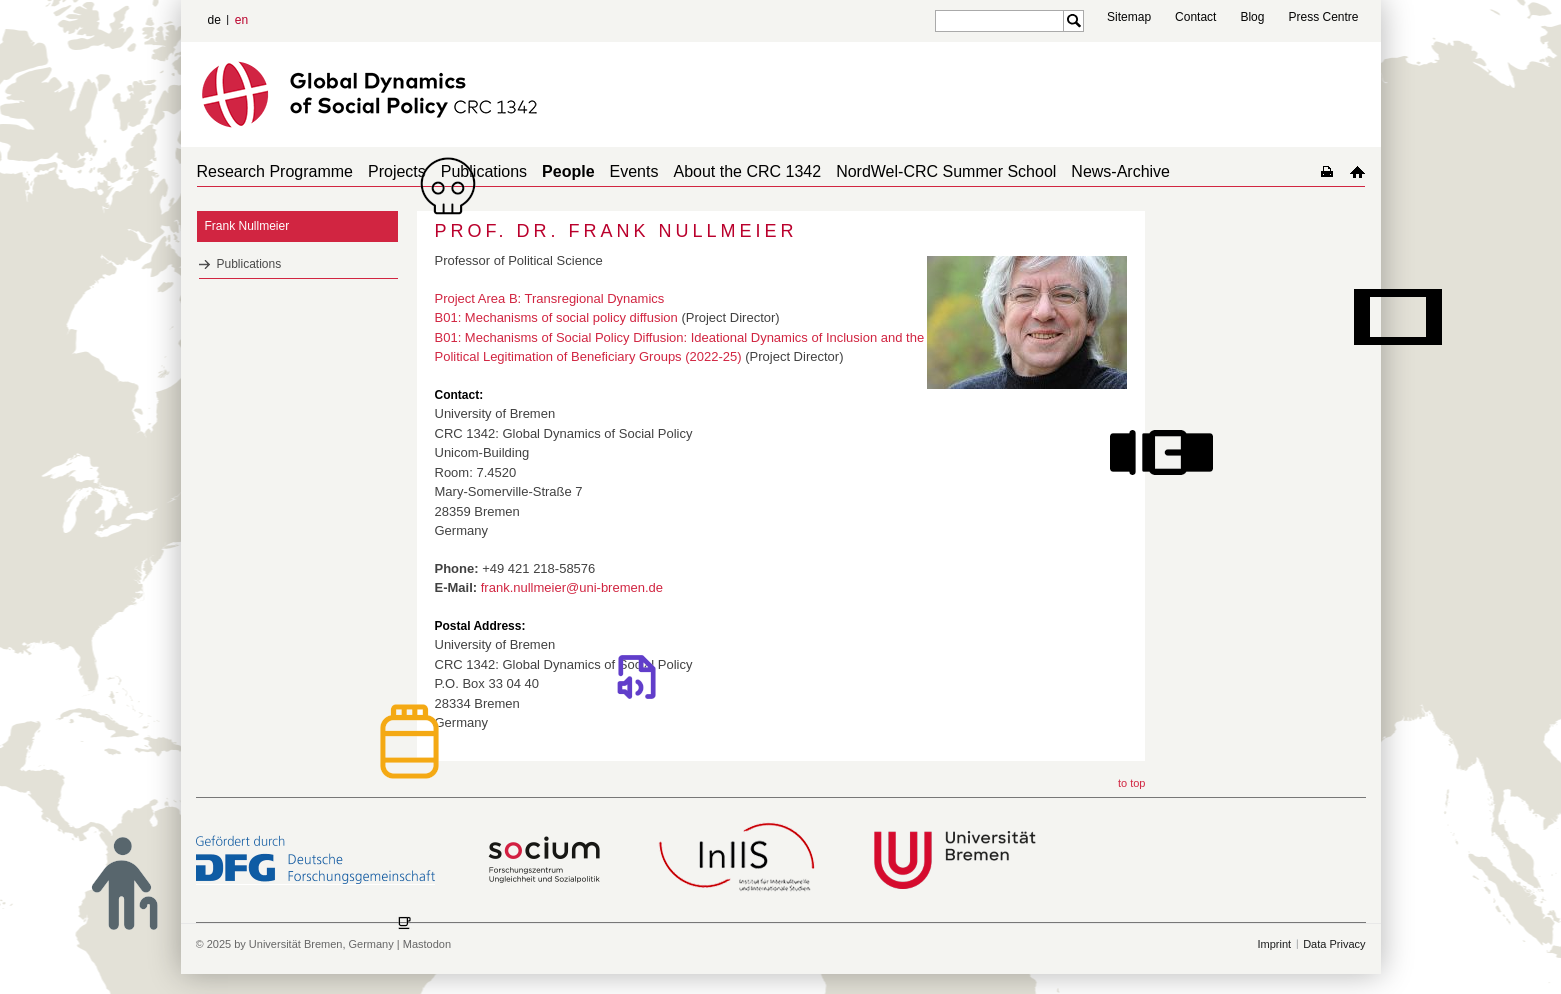 This screenshot has height=994, width=1561. Describe the element at coordinates (1398, 317) in the screenshot. I see `switch device to landscape orientation` at that location.